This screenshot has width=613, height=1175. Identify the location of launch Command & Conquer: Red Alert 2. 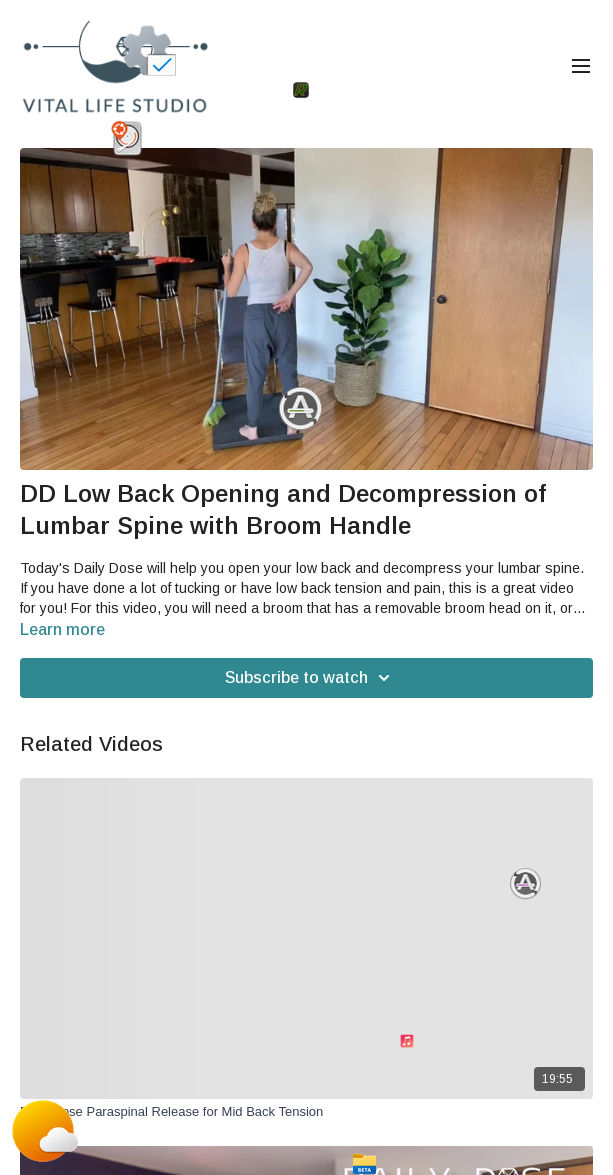
(301, 90).